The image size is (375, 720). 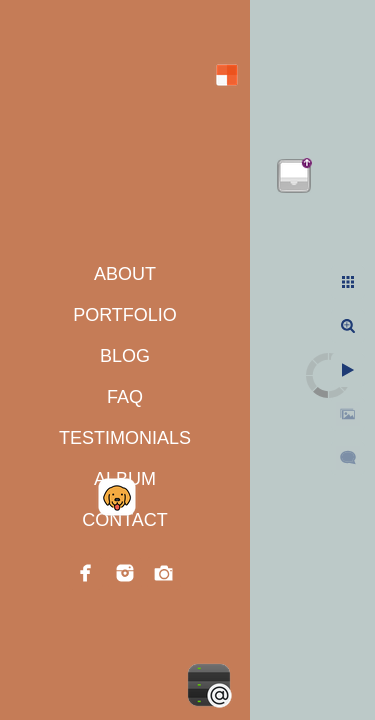 I want to click on switch to the bottom-left workspace, so click(x=227, y=75).